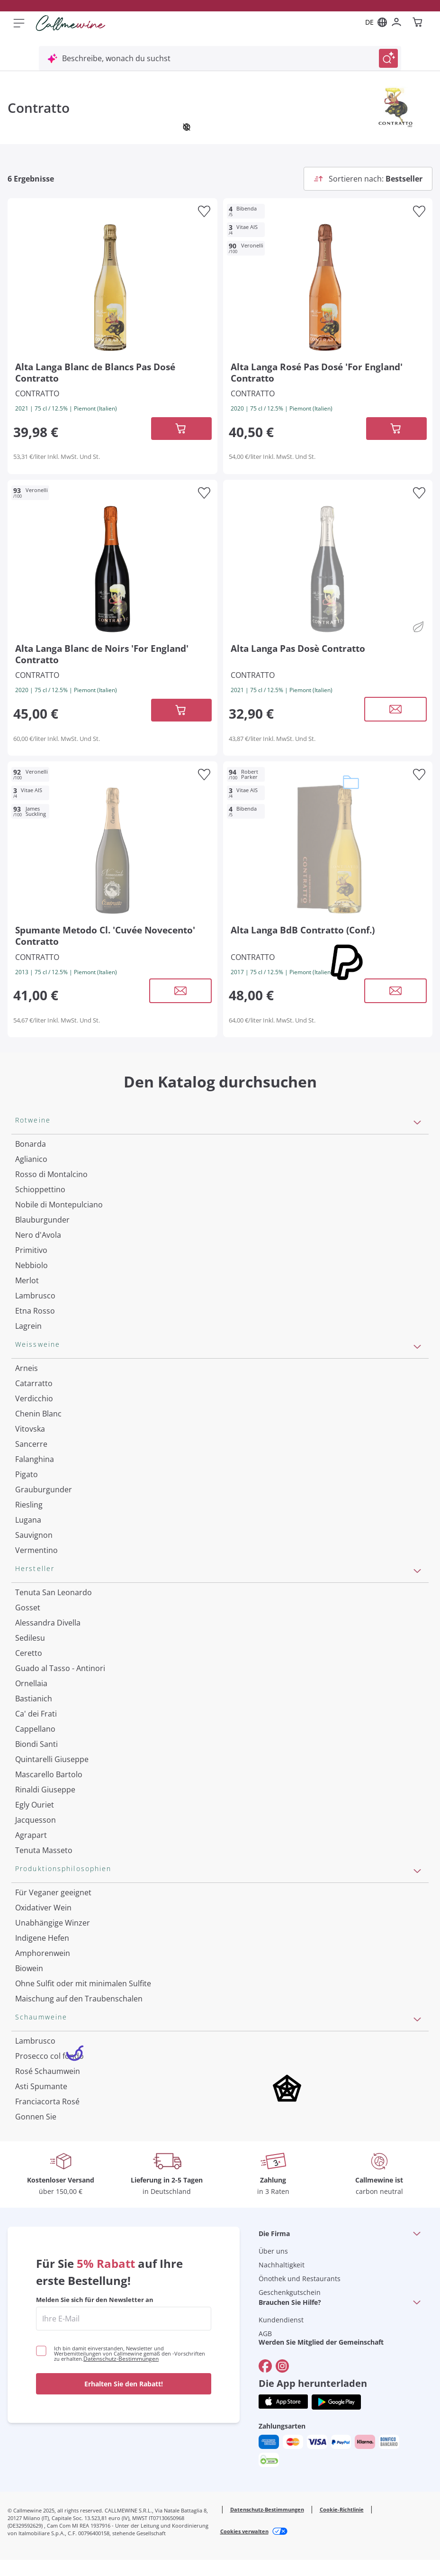  Describe the element at coordinates (351, 782) in the screenshot. I see `open folder to view files` at that location.